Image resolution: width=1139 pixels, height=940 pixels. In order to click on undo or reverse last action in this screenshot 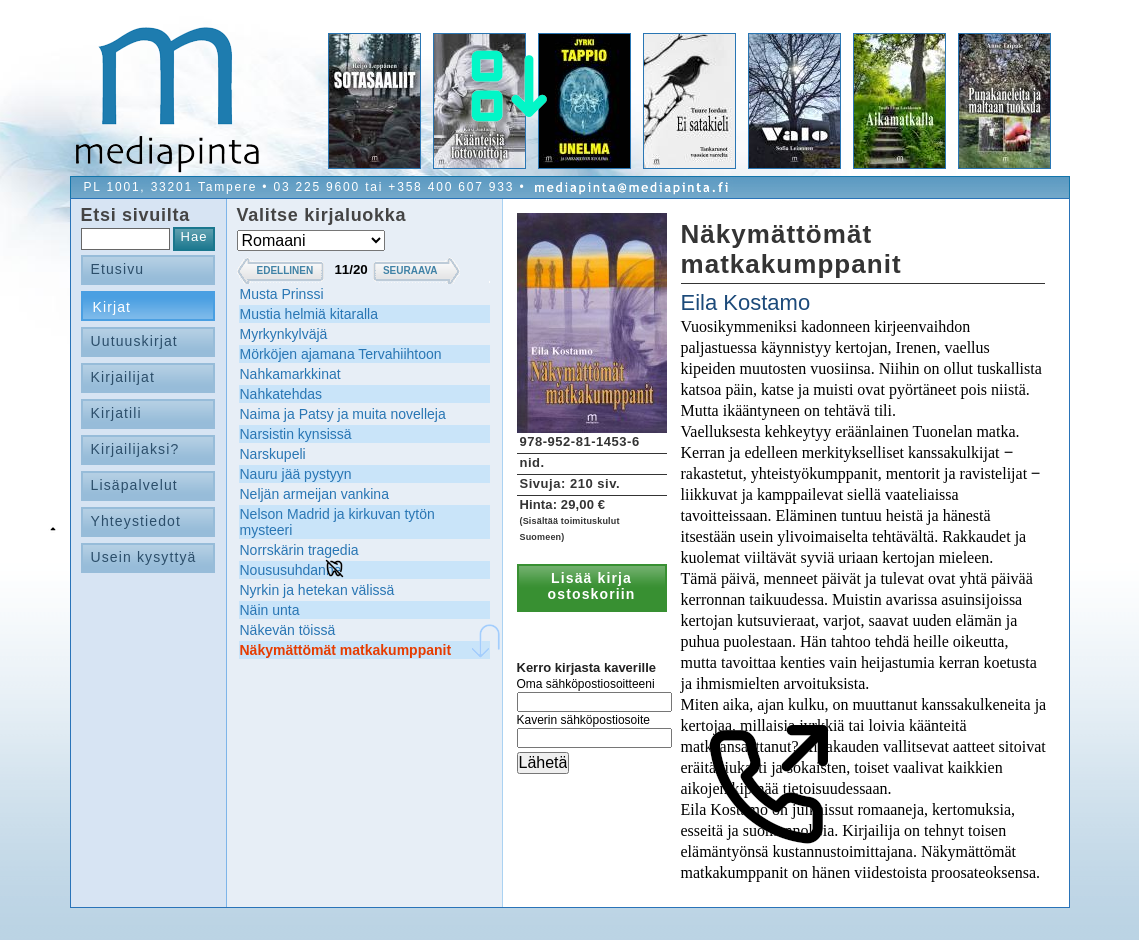, I will do `click(487, 641)`.